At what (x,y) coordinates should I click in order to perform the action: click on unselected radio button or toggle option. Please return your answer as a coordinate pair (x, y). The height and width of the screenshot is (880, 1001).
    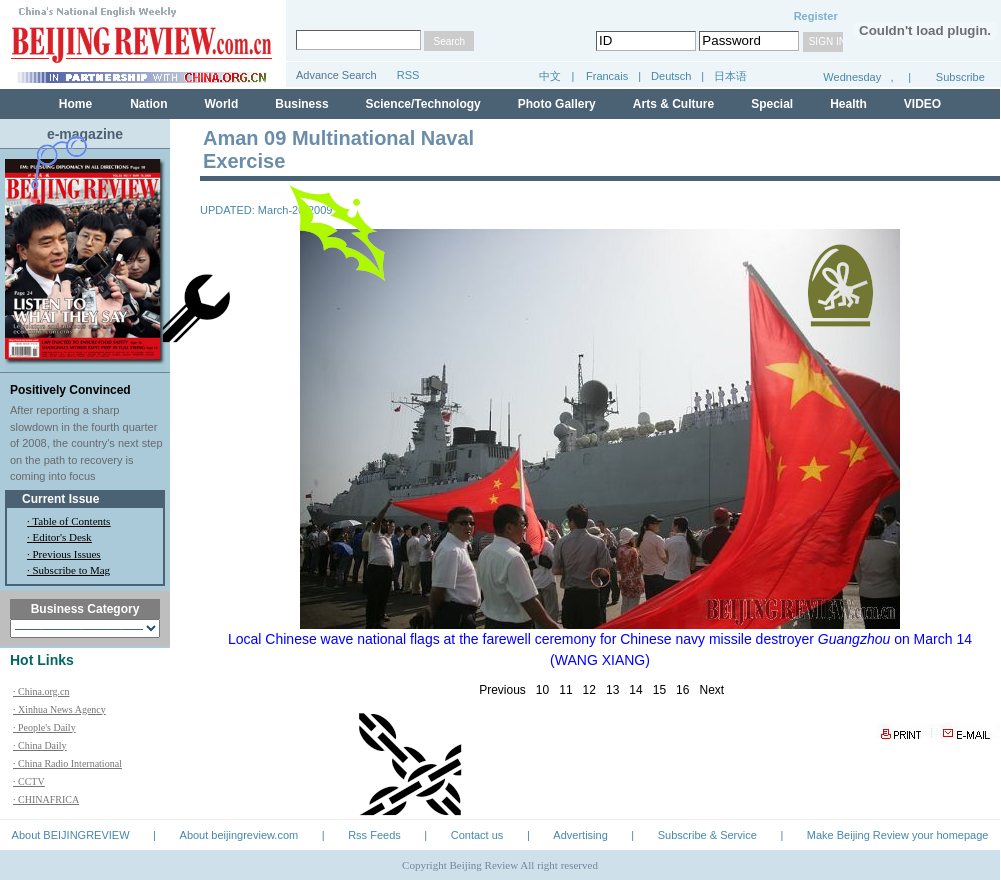
    Looking at the image, I should click on (600, 577).